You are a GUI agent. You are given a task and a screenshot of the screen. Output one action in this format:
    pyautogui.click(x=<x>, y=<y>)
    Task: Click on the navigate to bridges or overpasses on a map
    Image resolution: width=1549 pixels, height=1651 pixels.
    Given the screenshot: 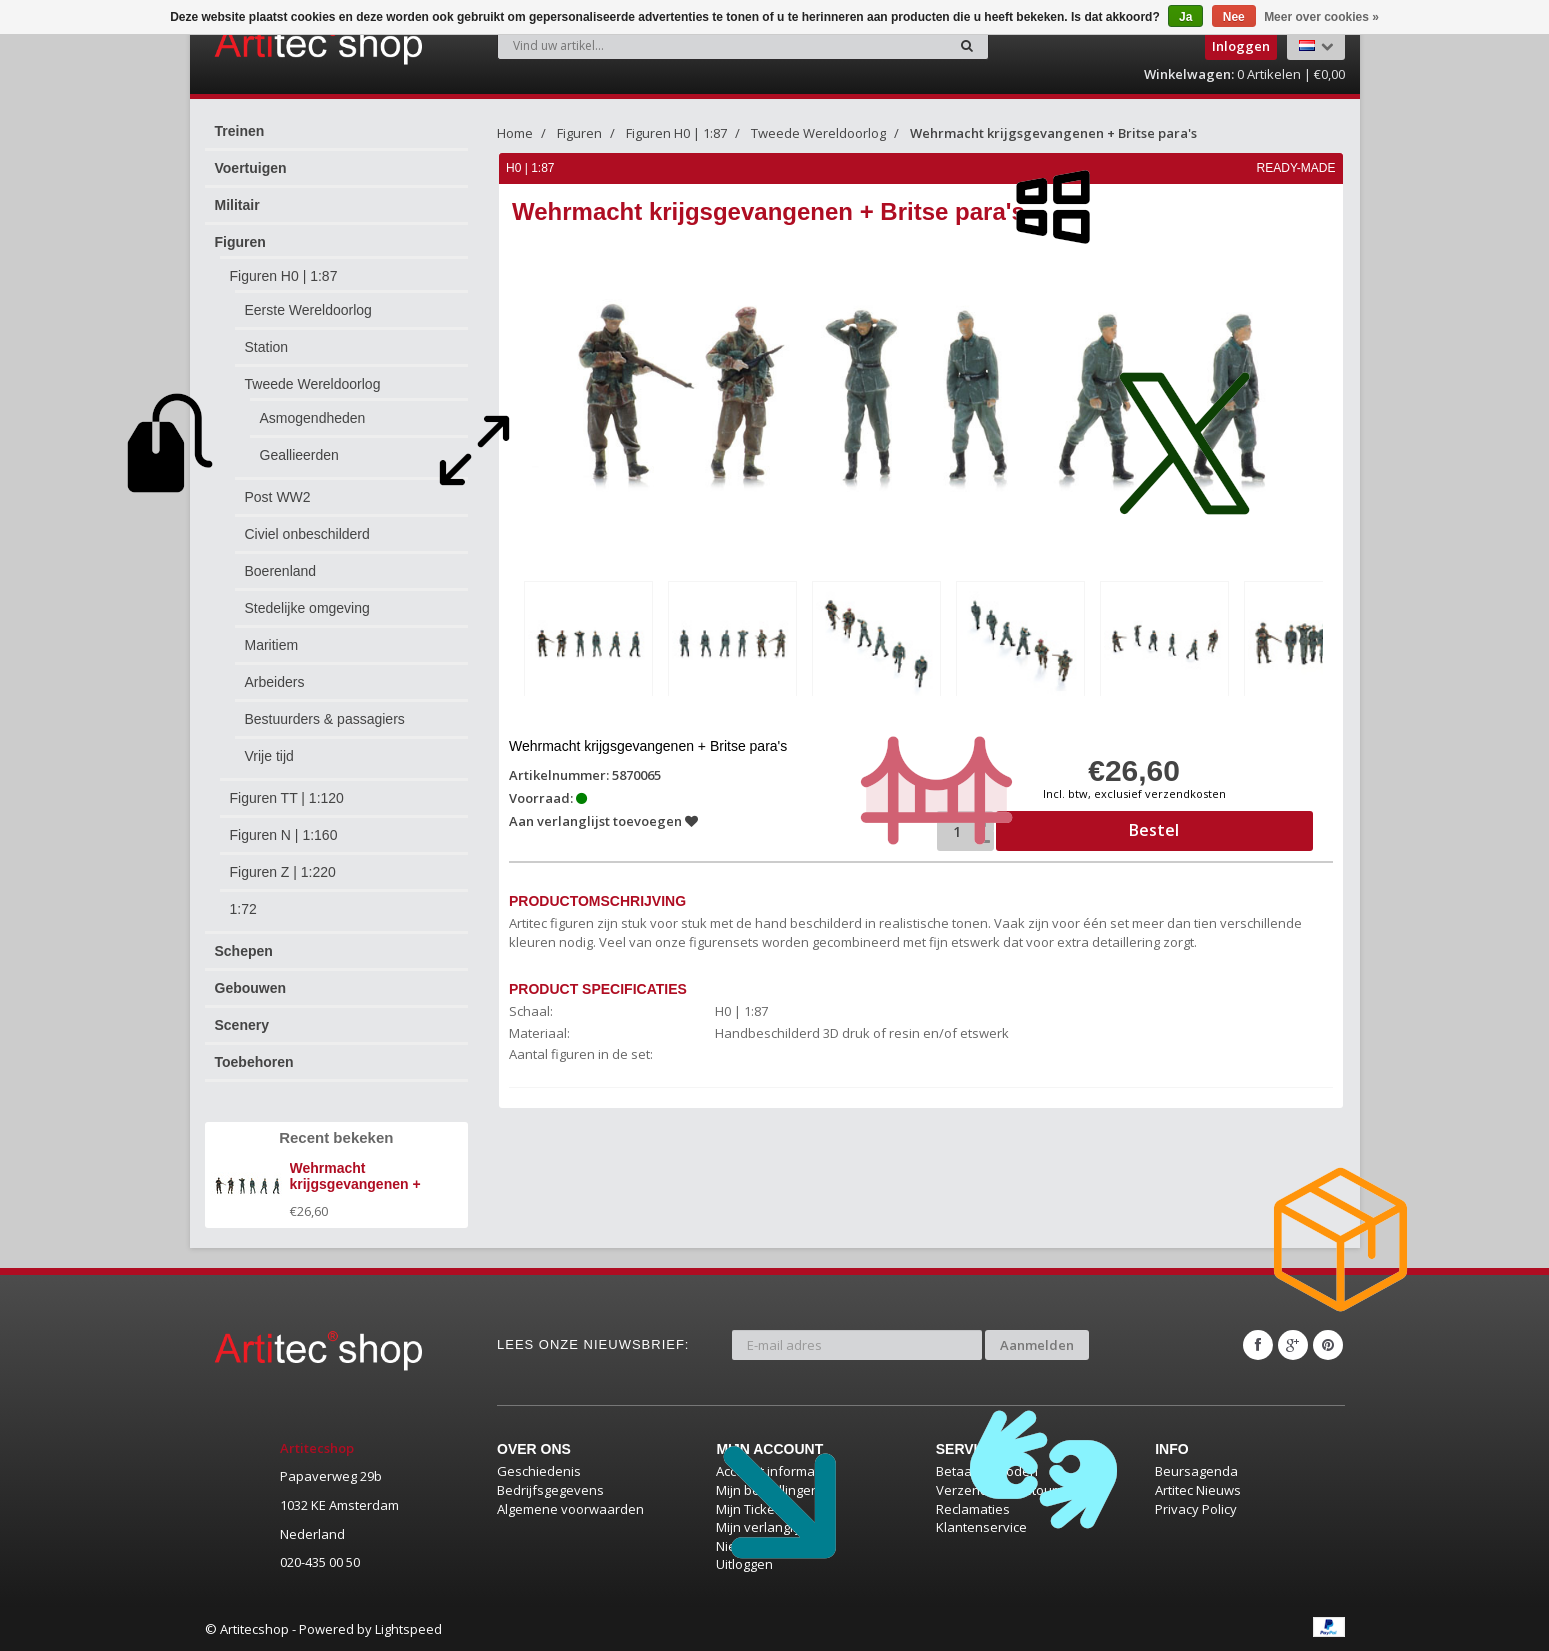 What is the action you would take?
    pyautogui.click(x=936, y=790)
    